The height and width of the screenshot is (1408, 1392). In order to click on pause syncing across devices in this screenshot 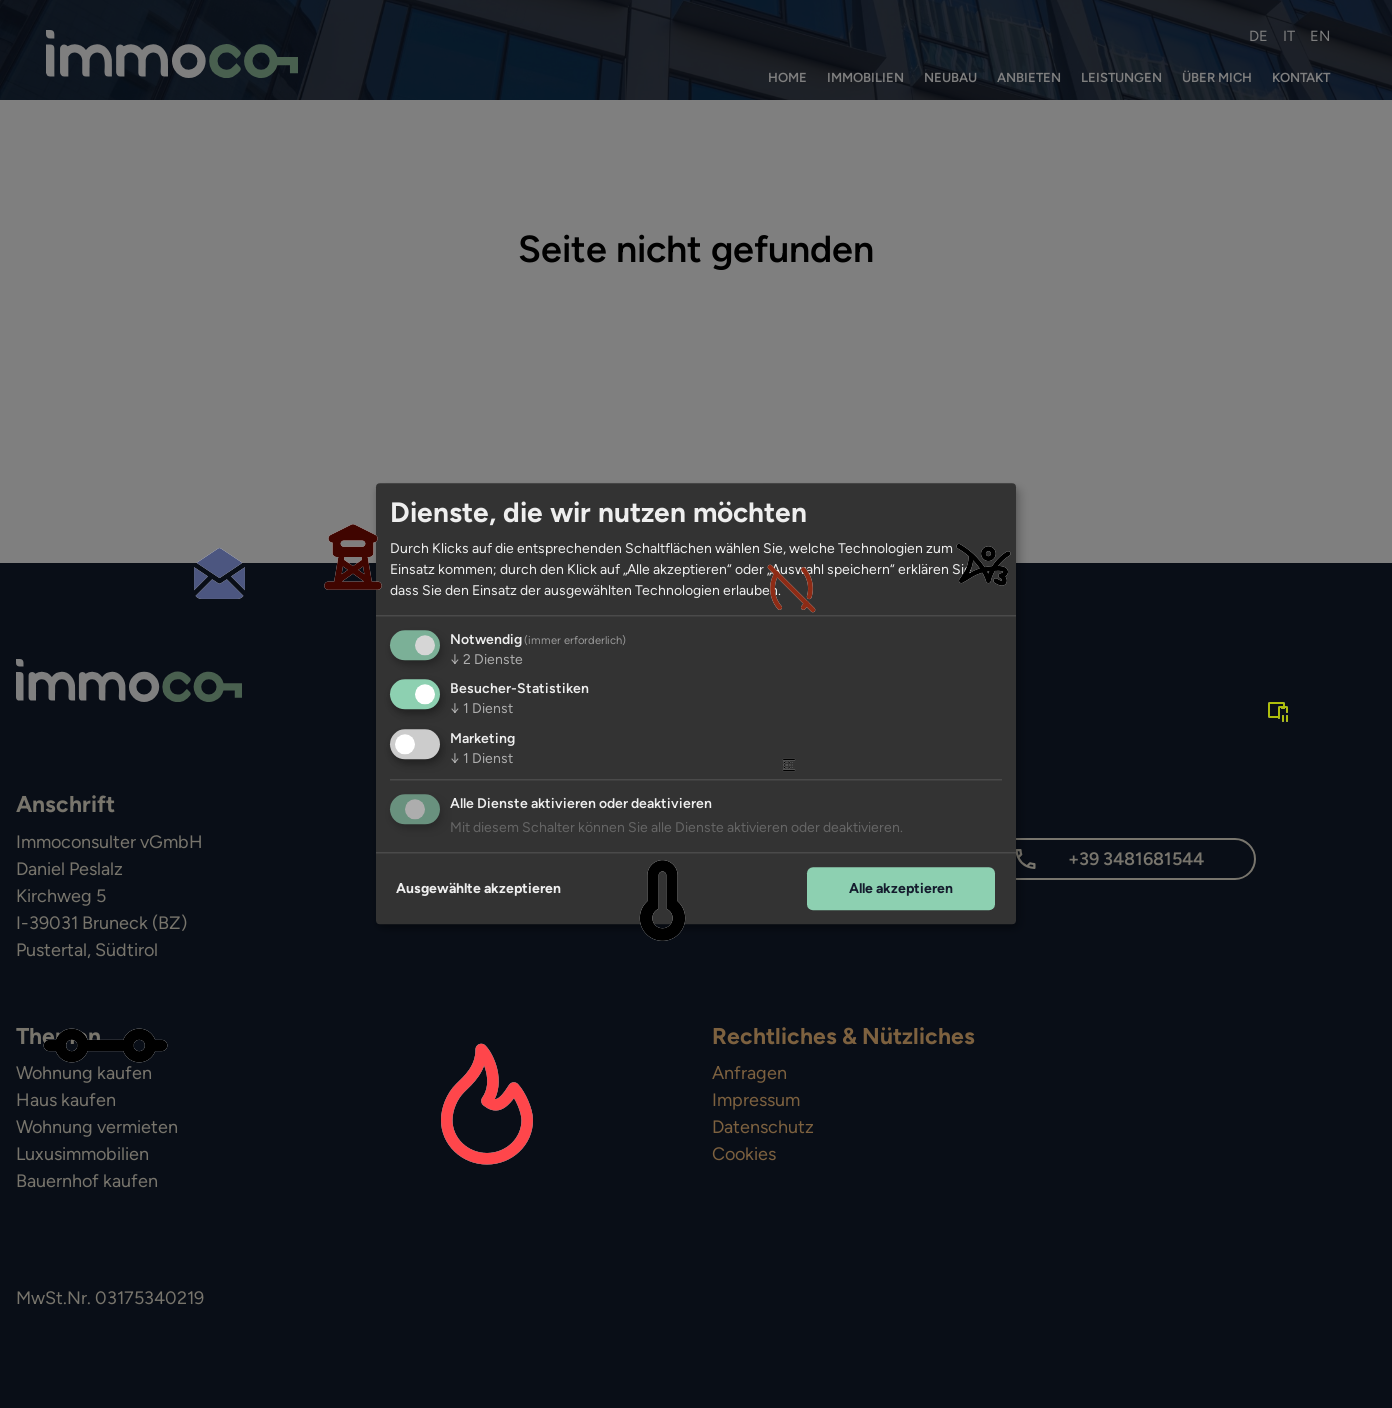, I will do `click(1278, 711)`.